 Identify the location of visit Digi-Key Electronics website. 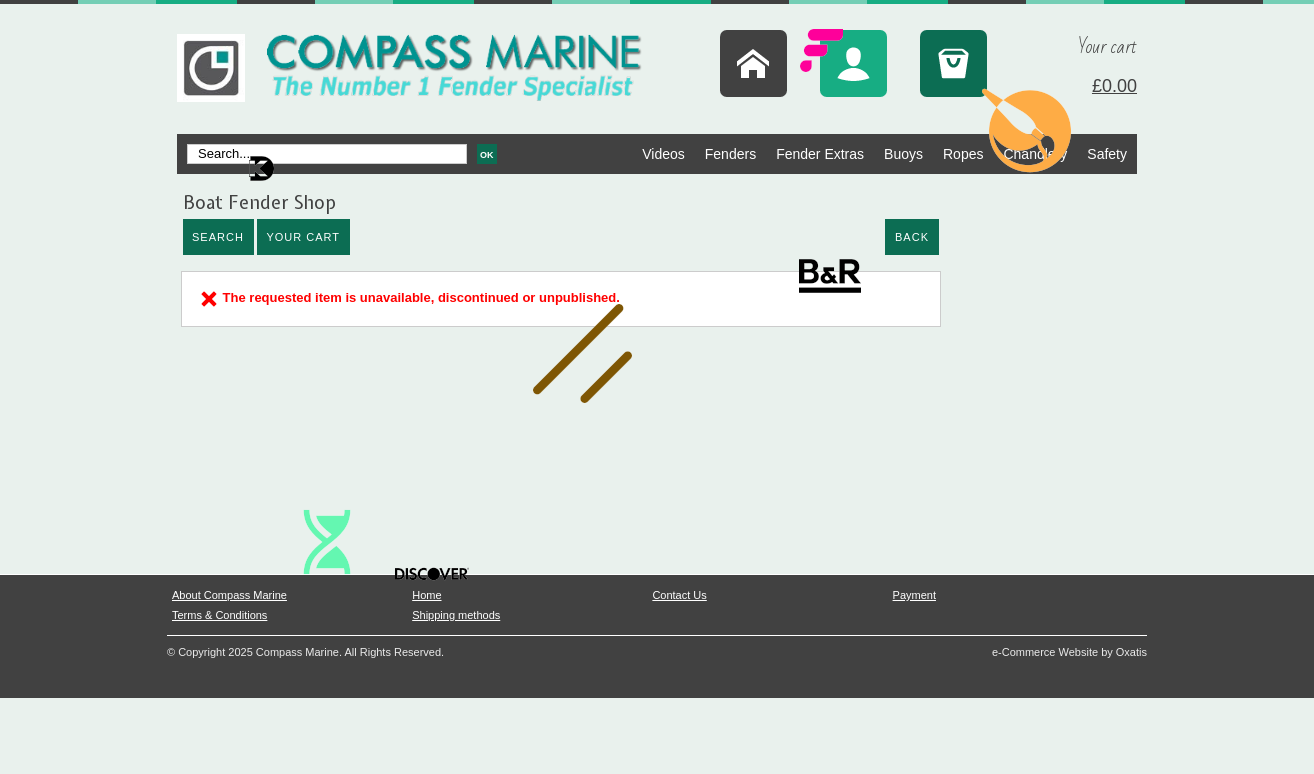
(261, 168).